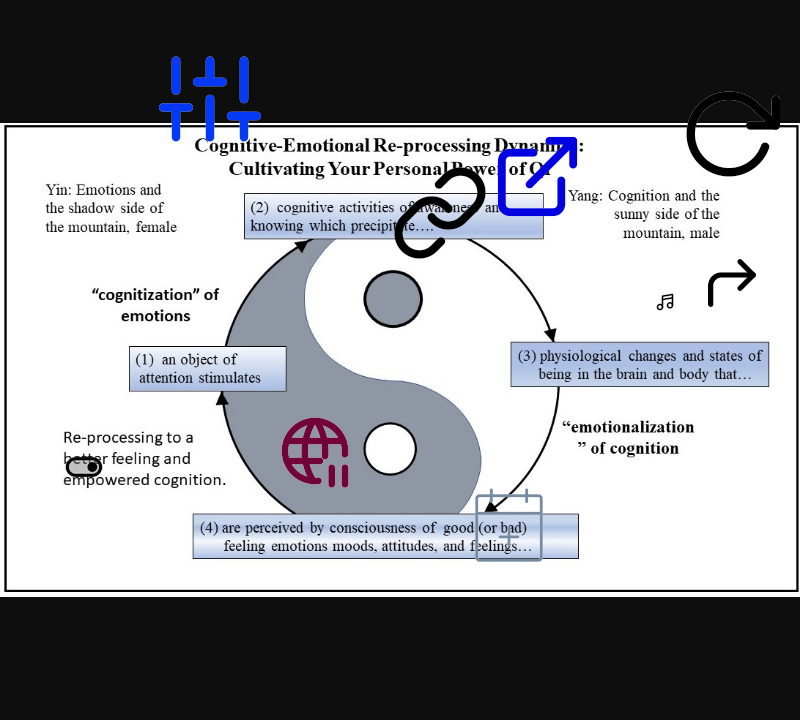 The width and height of the screenshot is (800, 720). I want to click on open link in a new tab or window, so click(537, 176).